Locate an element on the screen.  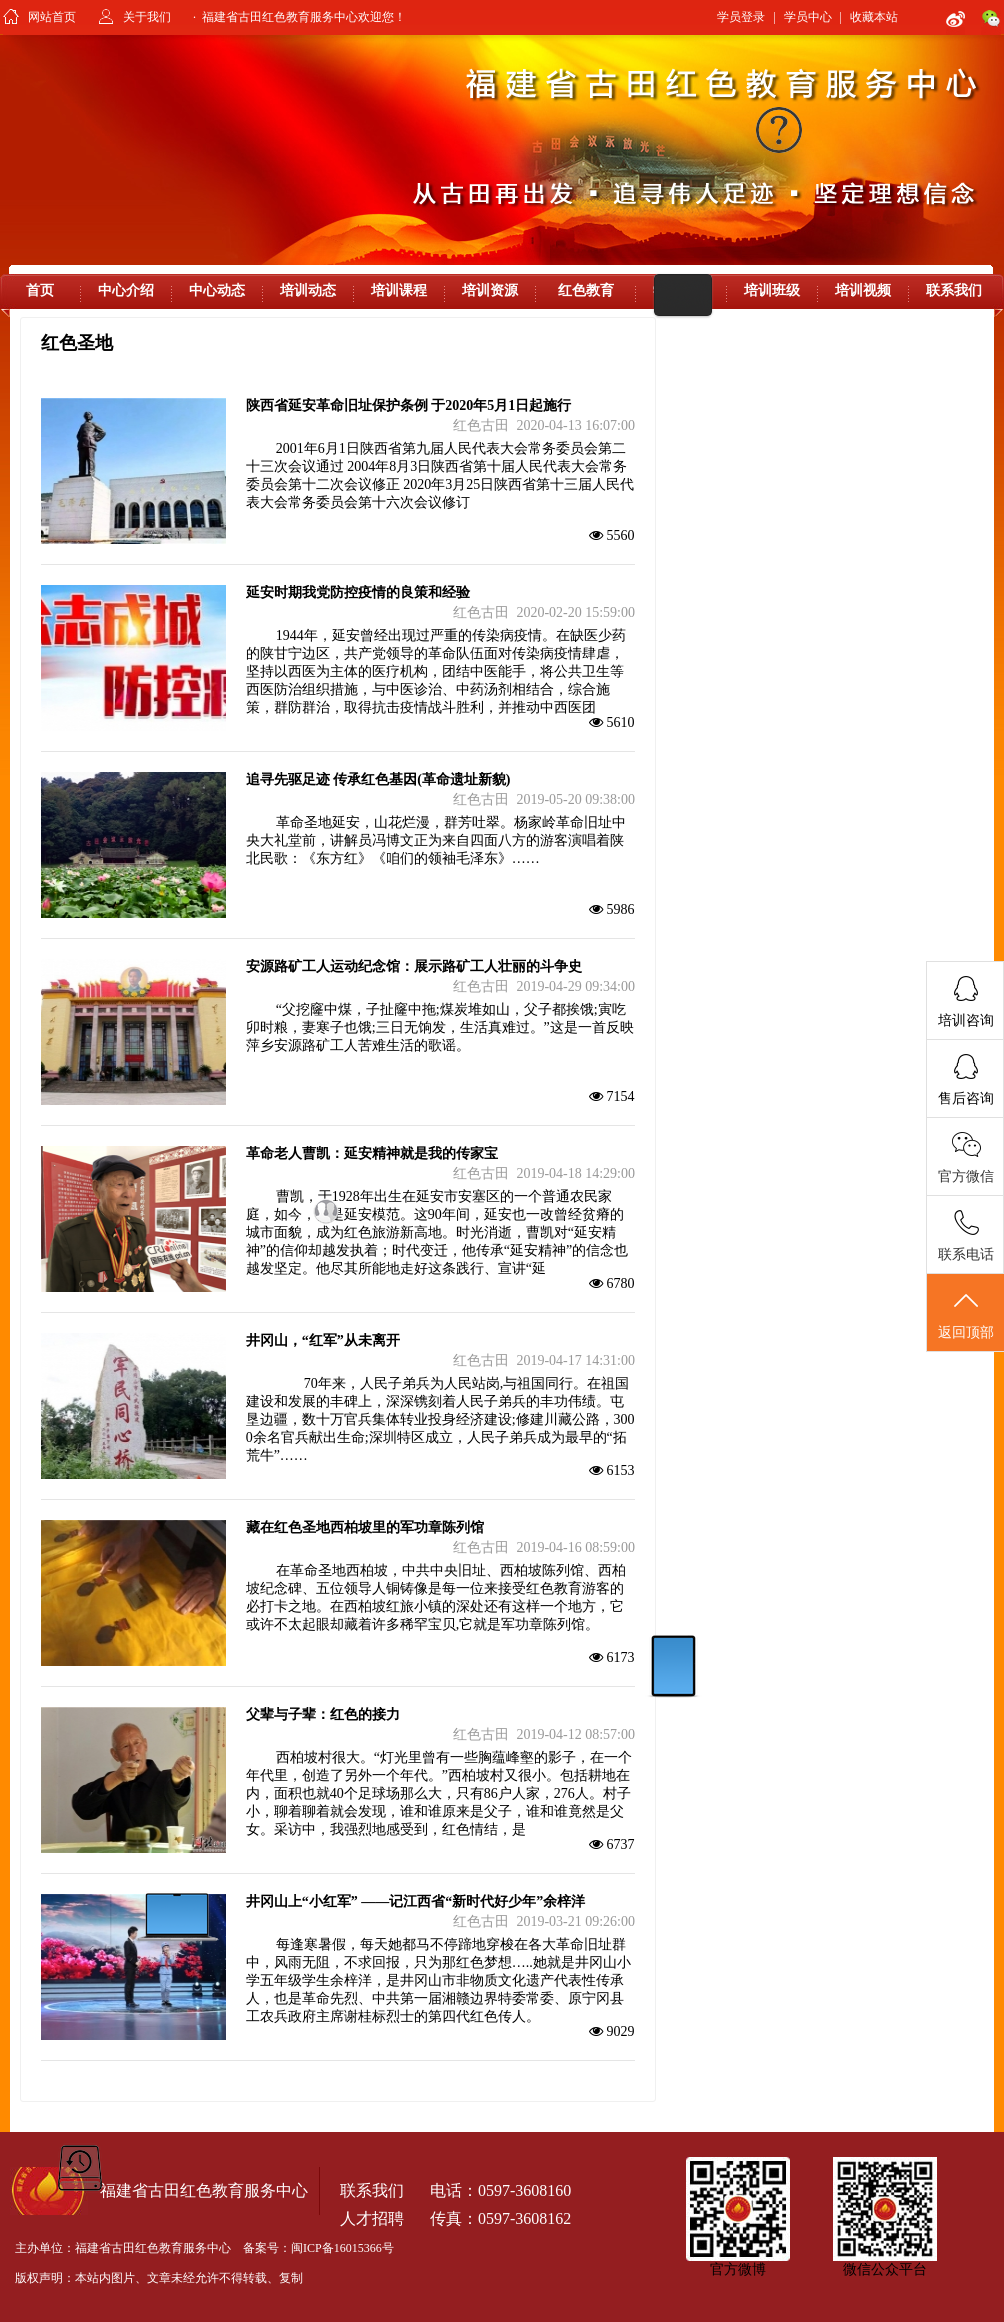
indicates a connected bluetooth device is located at coordinates (683, 295).